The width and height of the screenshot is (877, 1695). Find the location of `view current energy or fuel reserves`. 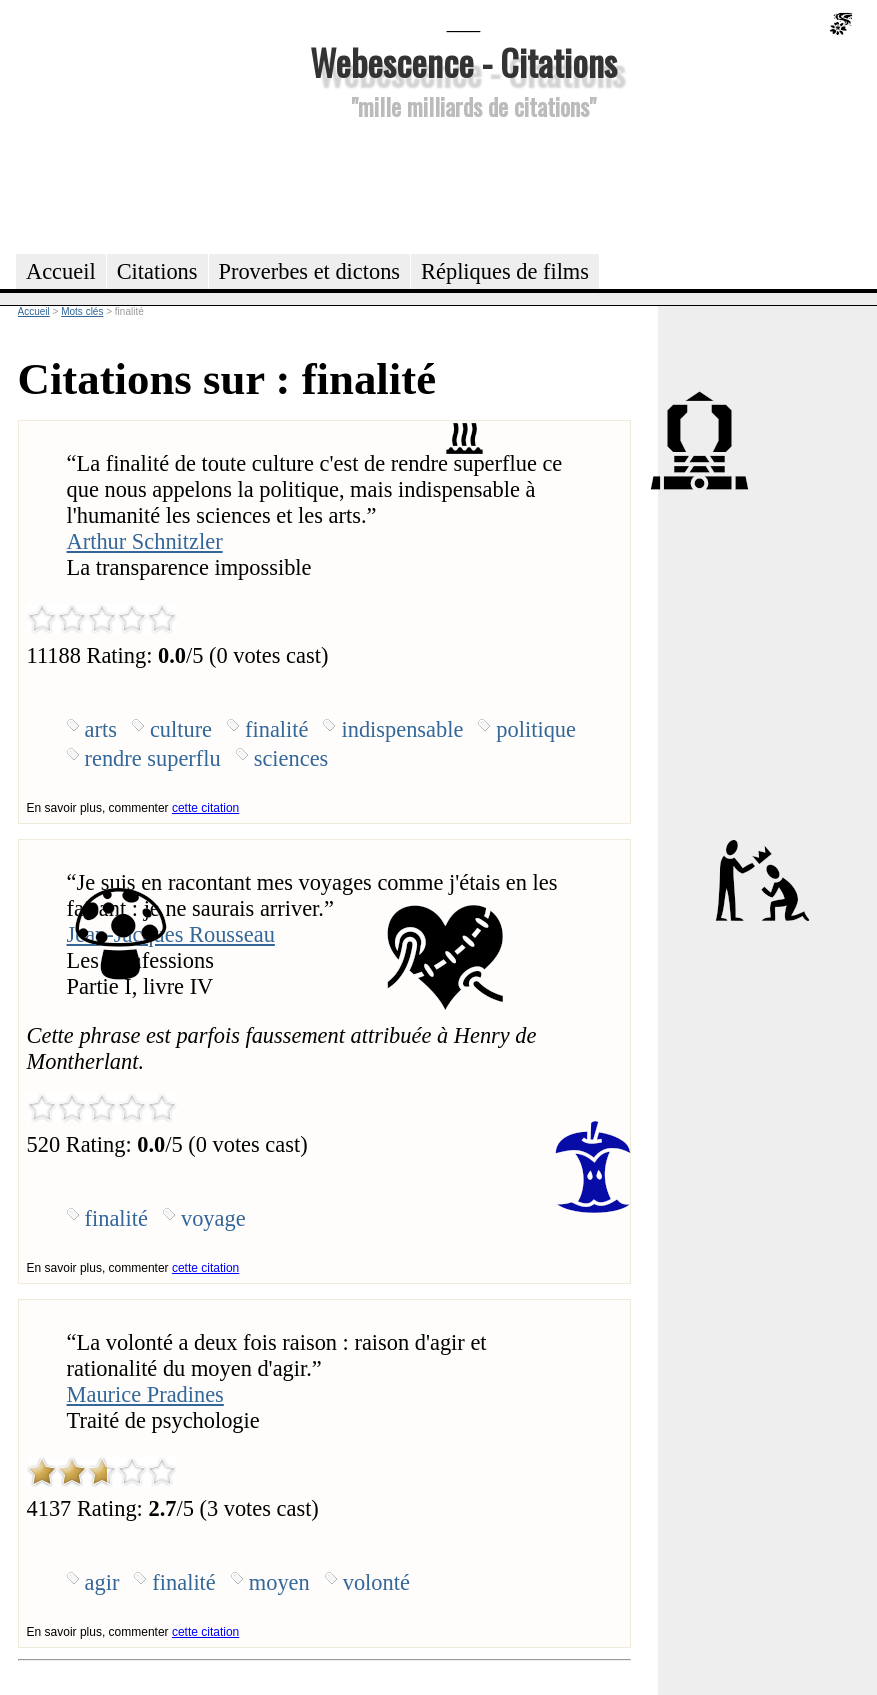

view current energy or fuel reserves is located at coordinates (699, 440).